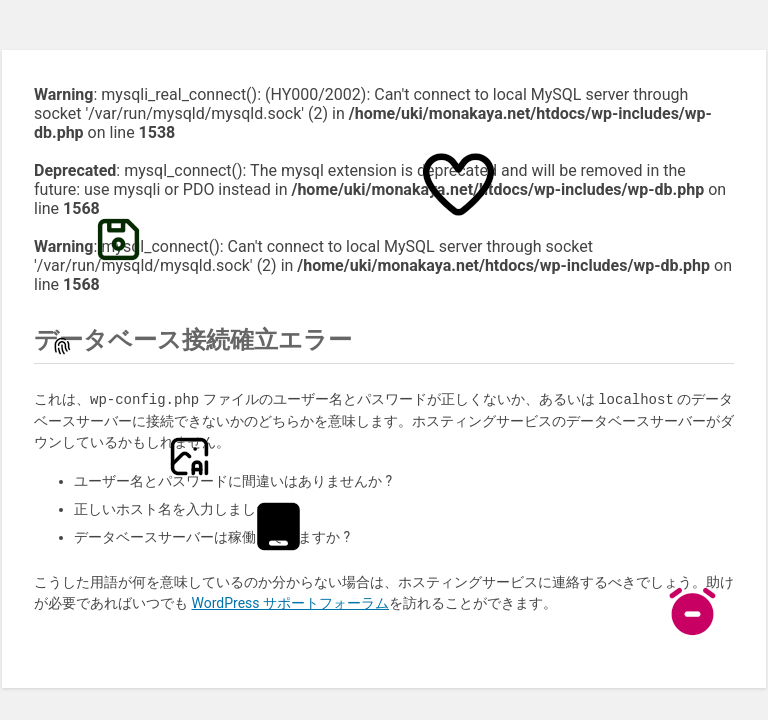  Describe the element at coordinates (118, 239) in the screenshot. I see `save current file or document` at that location.